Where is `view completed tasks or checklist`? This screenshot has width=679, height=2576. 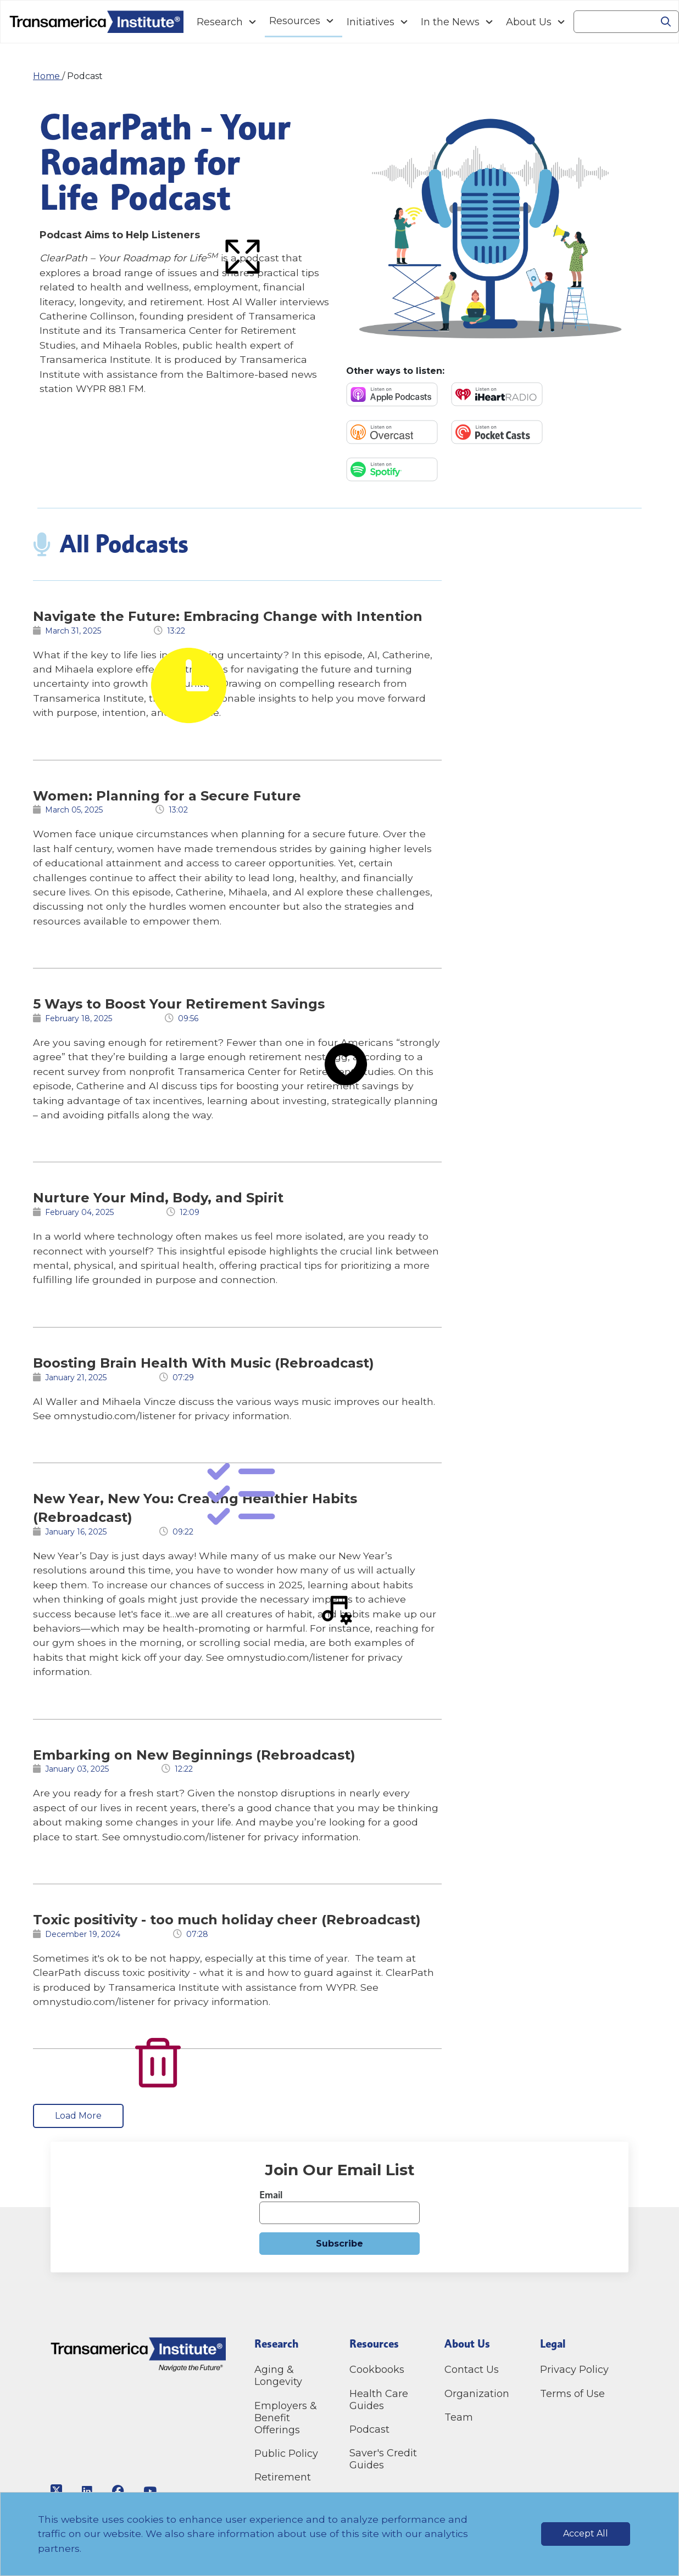 view completed tasks or checklist is located at coordinates (241, 1494).